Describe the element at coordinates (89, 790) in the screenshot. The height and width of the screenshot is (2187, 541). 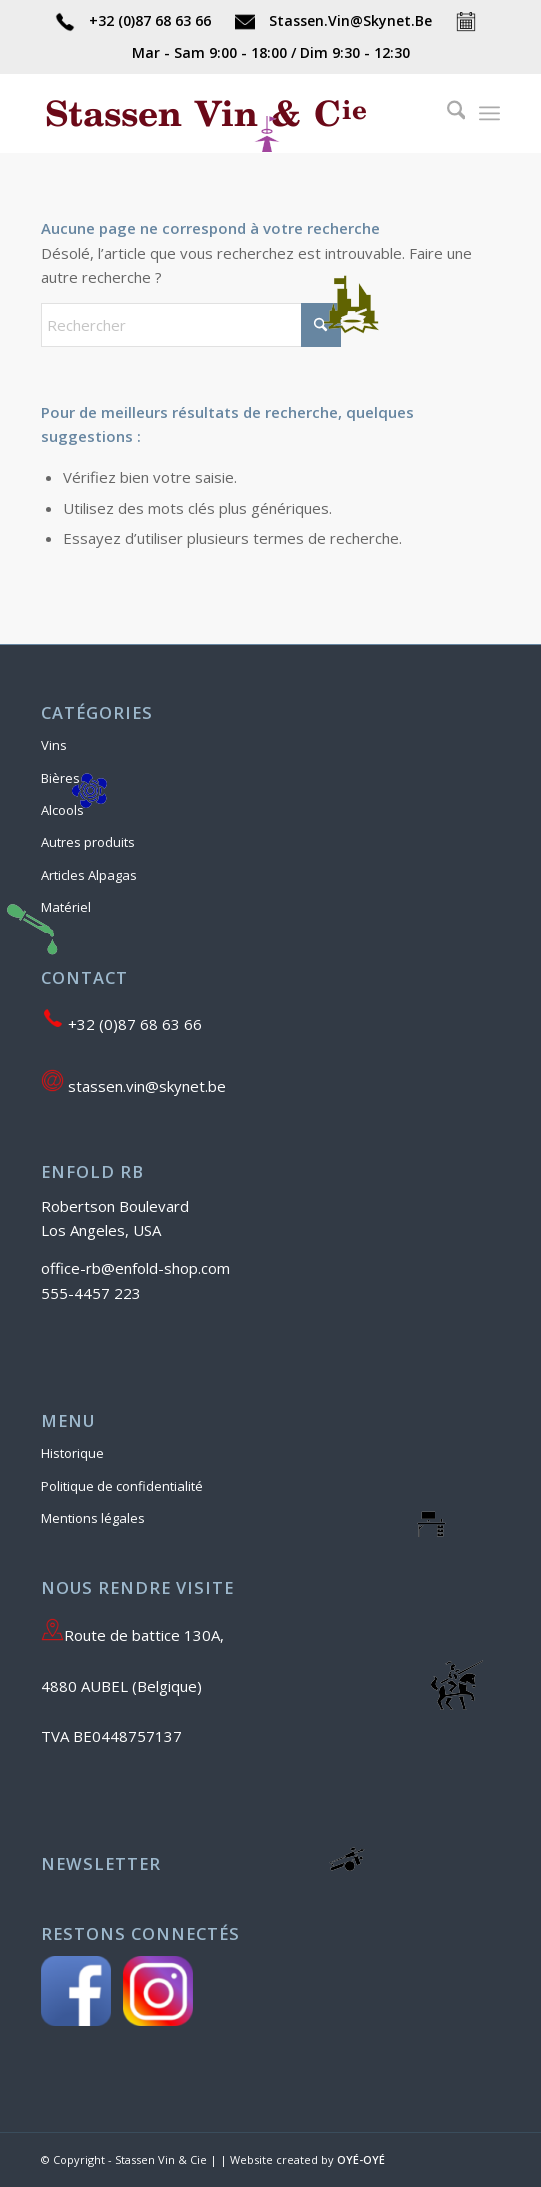
I see `indicates a worm or creature enemy type` at that location.